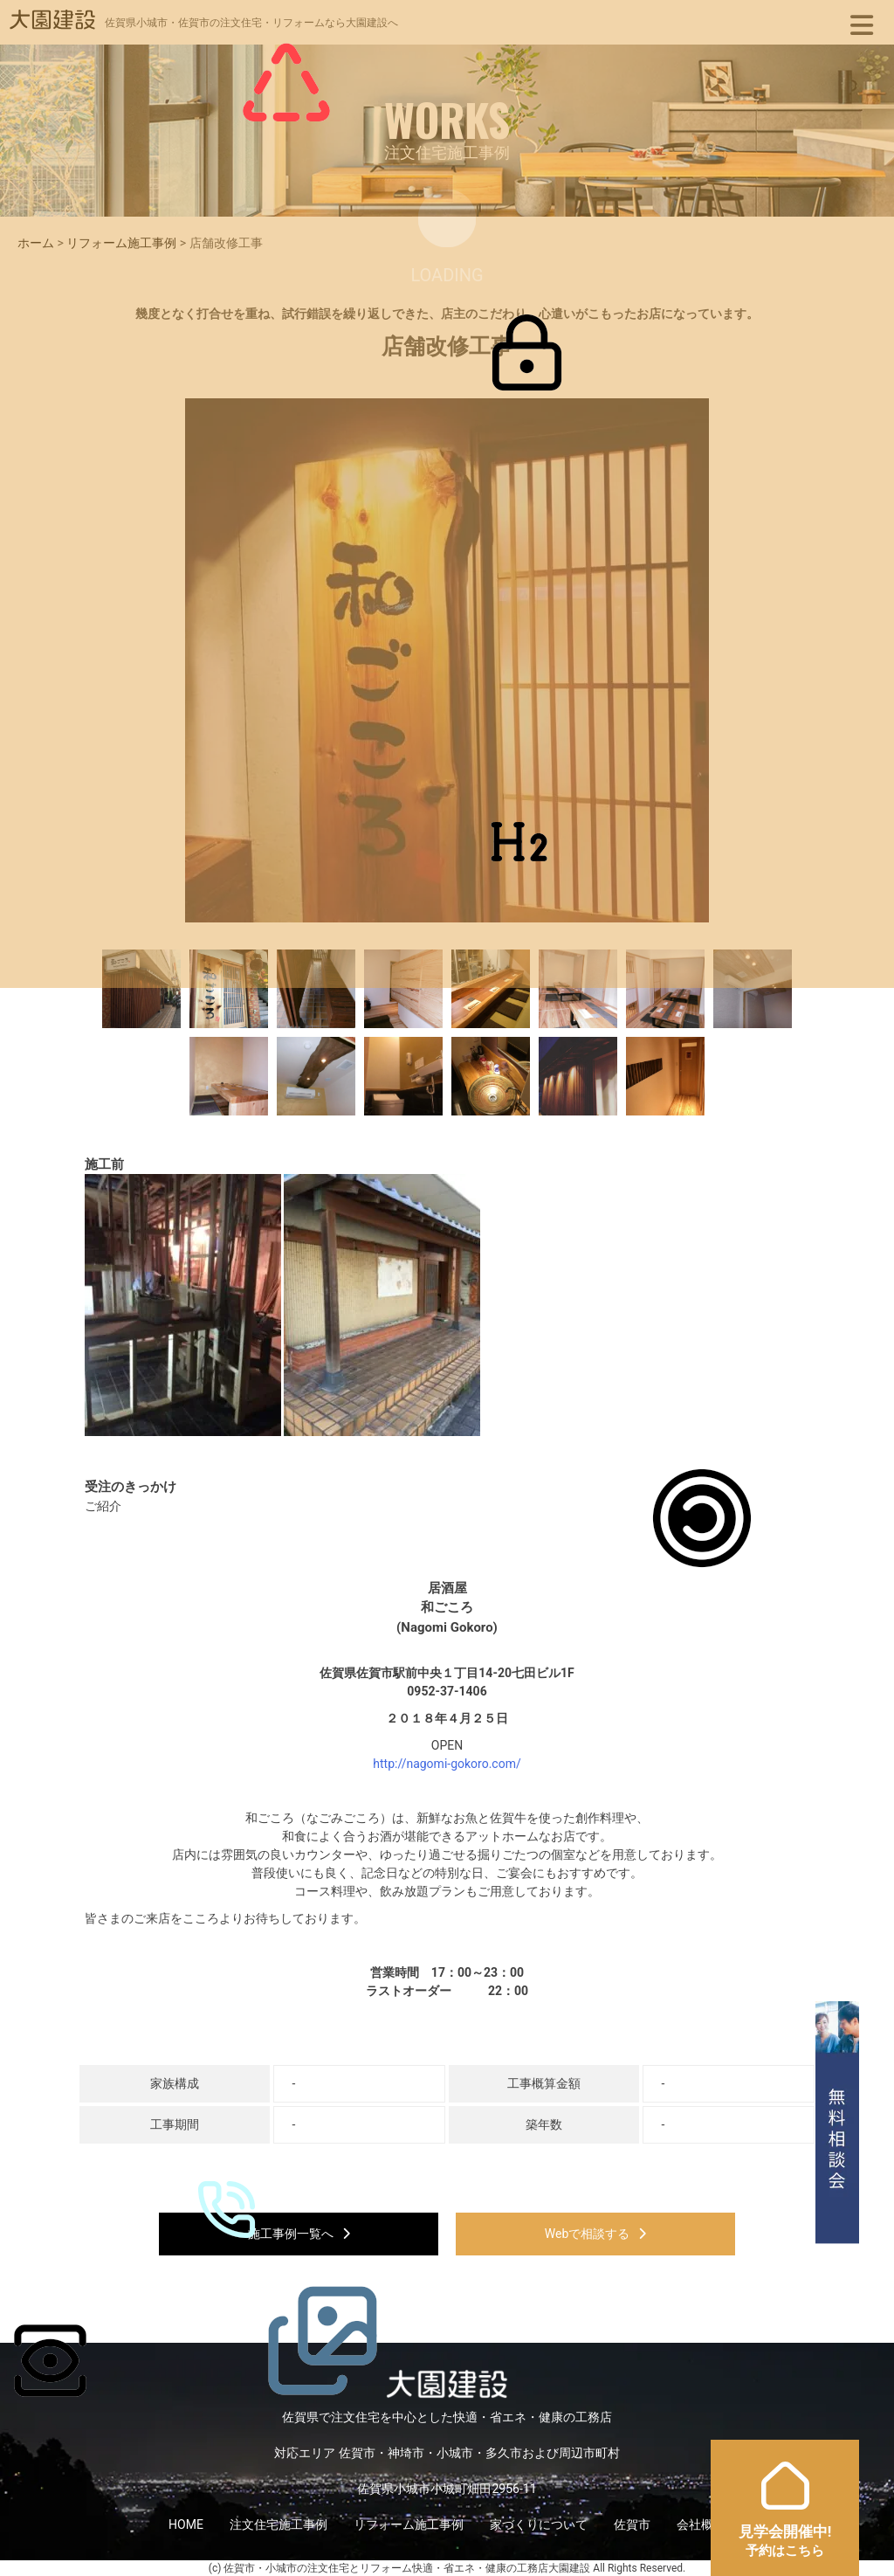  Describe the element at coordinates (286, 84) in the screenshot. I see `indicates a recycling or refresh cycle` at that location.